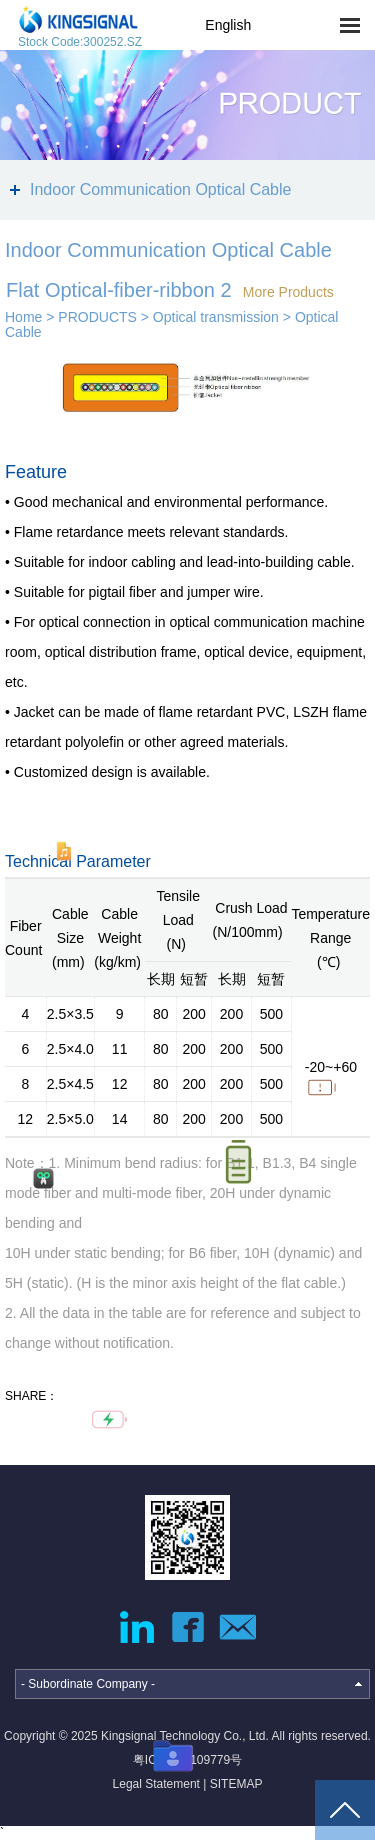 This screenshot has width=375, height=1840. What do you see at coordinates (109, 1419) in the screenshot?
I see `indicates battery is empty but currently charging` at bounding box center [109, 1419].